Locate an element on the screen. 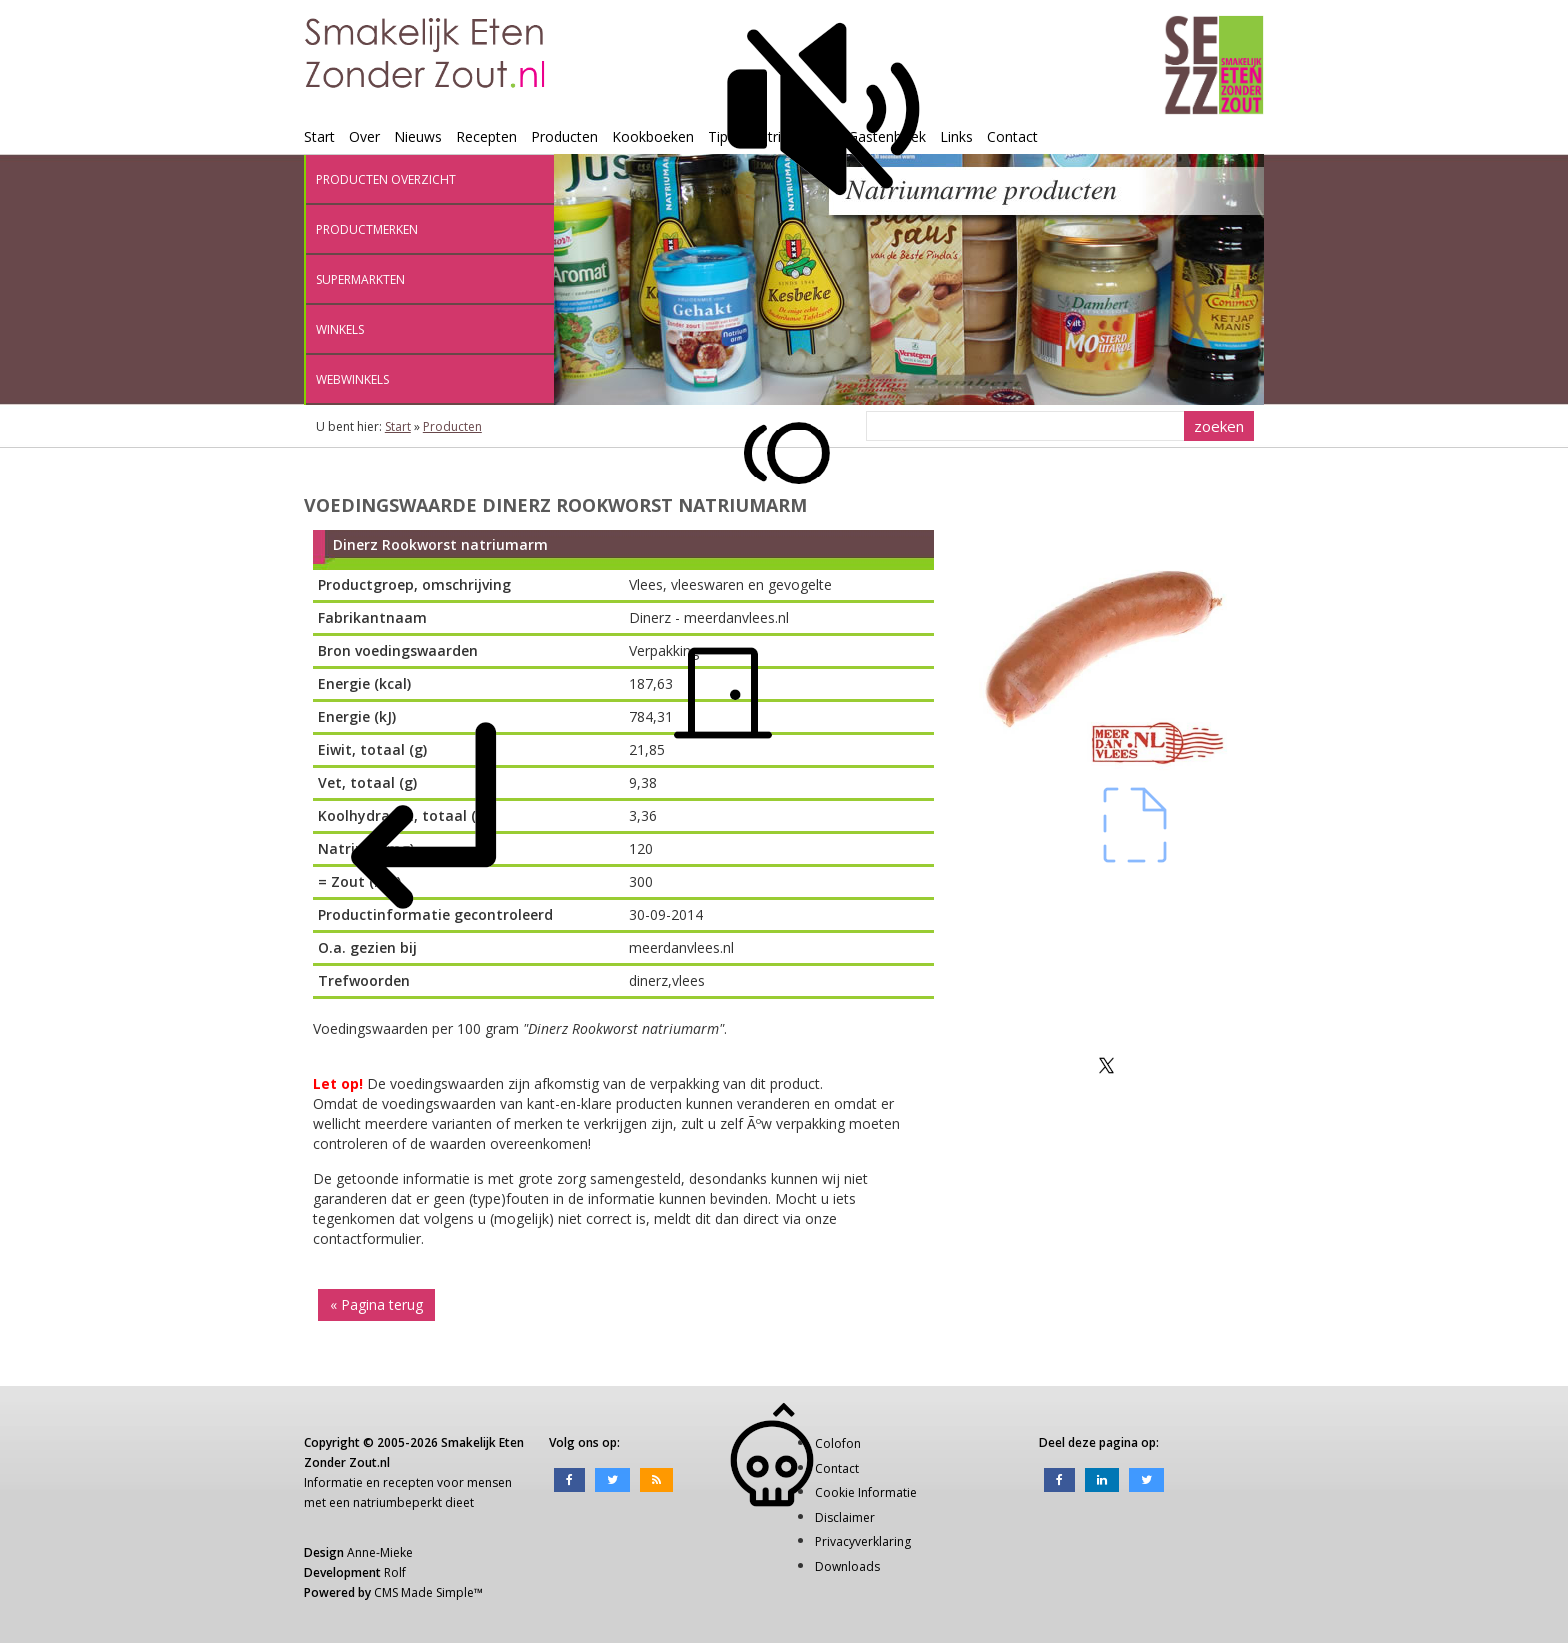 The height and width of the screenshot is (1643, 1568). mute audio or sound is located at coordinates (820, 109).